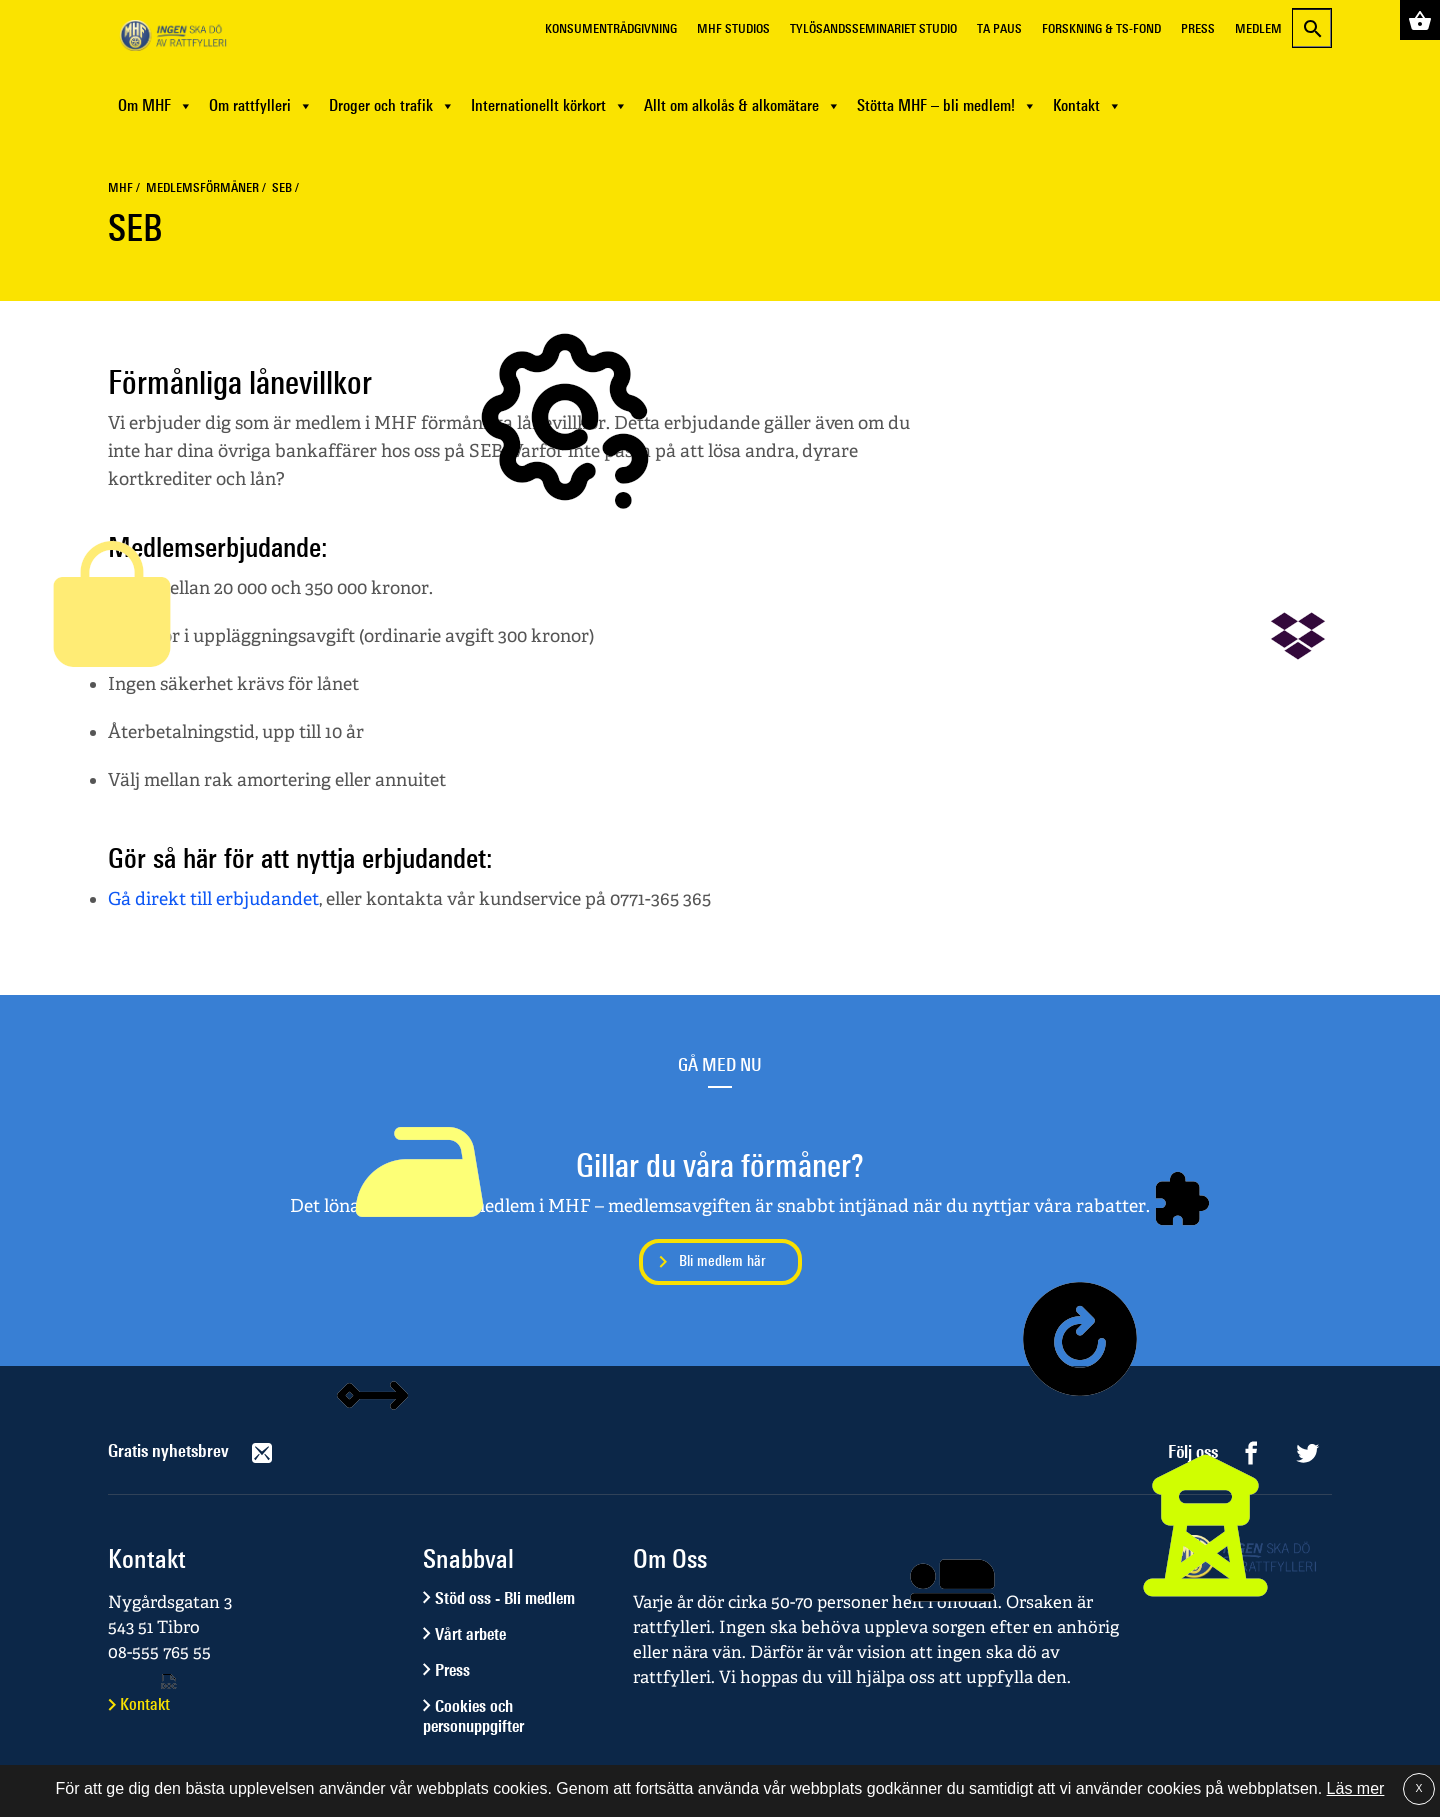 The image size is (1440, 1817). Describe the element at coordinates (1182, 1198) in the screenshot. I see `manage browser extensions` at that location.